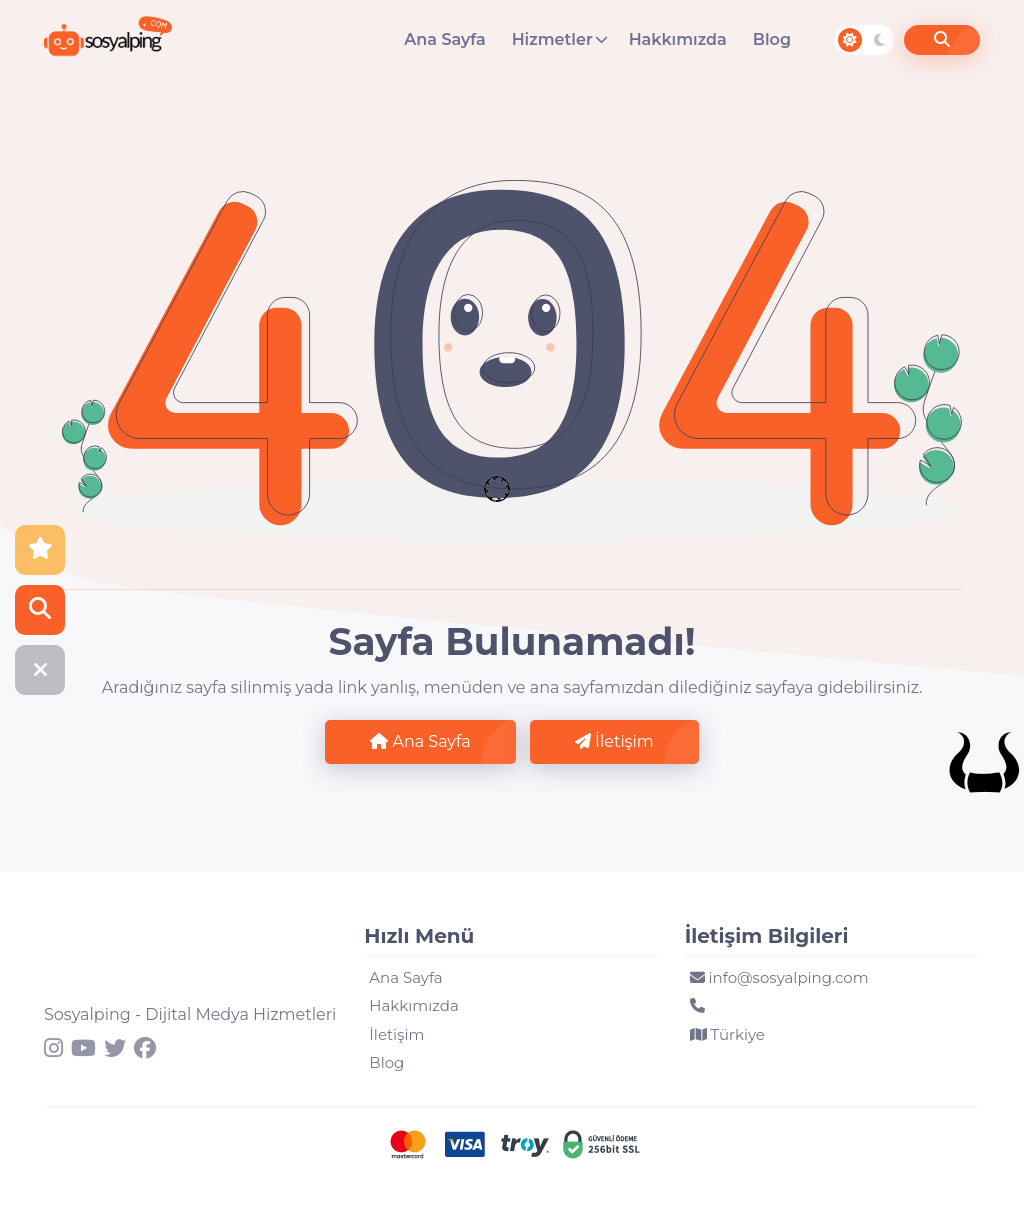 This screenshot has height=1219, width=1024. I want to click on select chakram as your weapon, so click(497, 489).